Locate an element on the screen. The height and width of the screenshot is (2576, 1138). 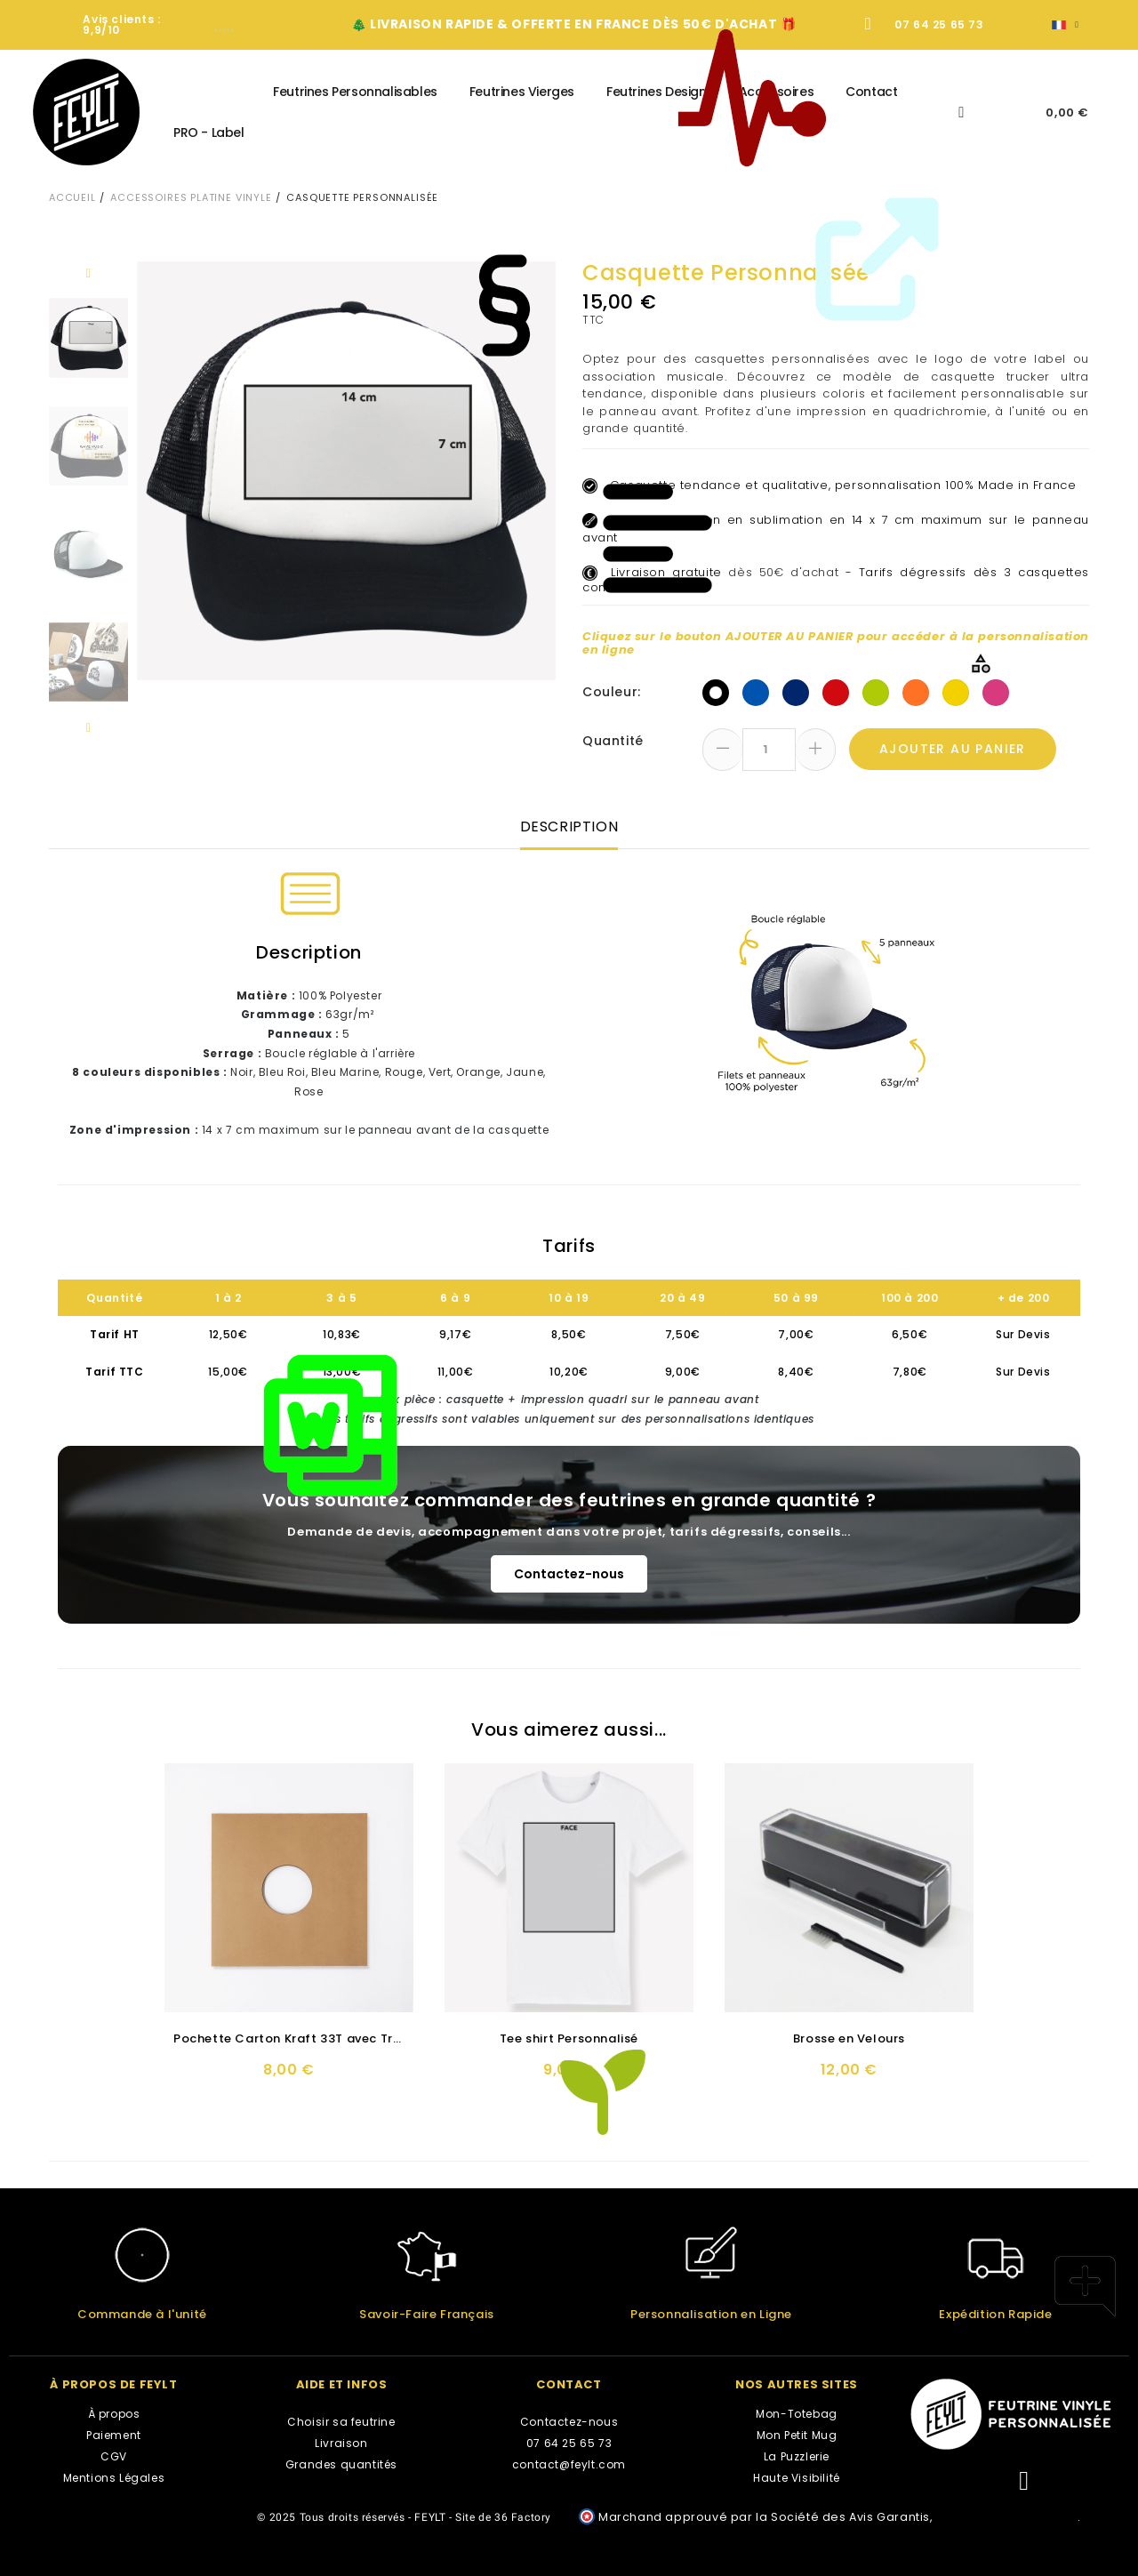
browse or filter by category is located at coordinates (981, 663).